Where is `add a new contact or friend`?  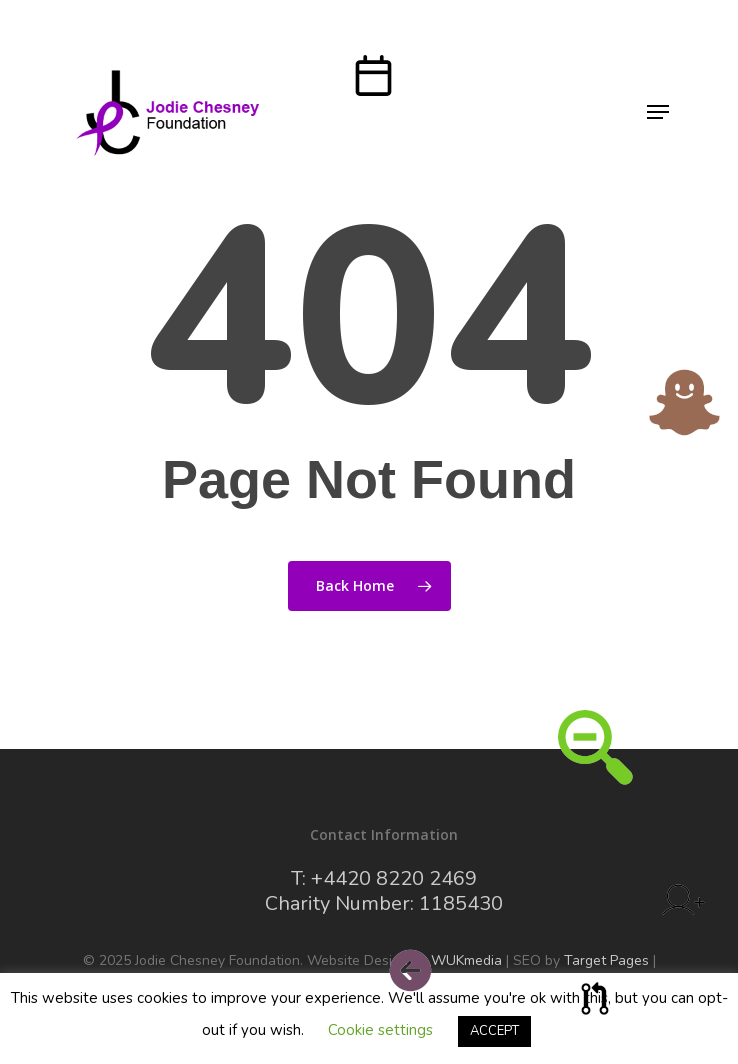 add a new contact or friend is located at coordinates (682, 901).